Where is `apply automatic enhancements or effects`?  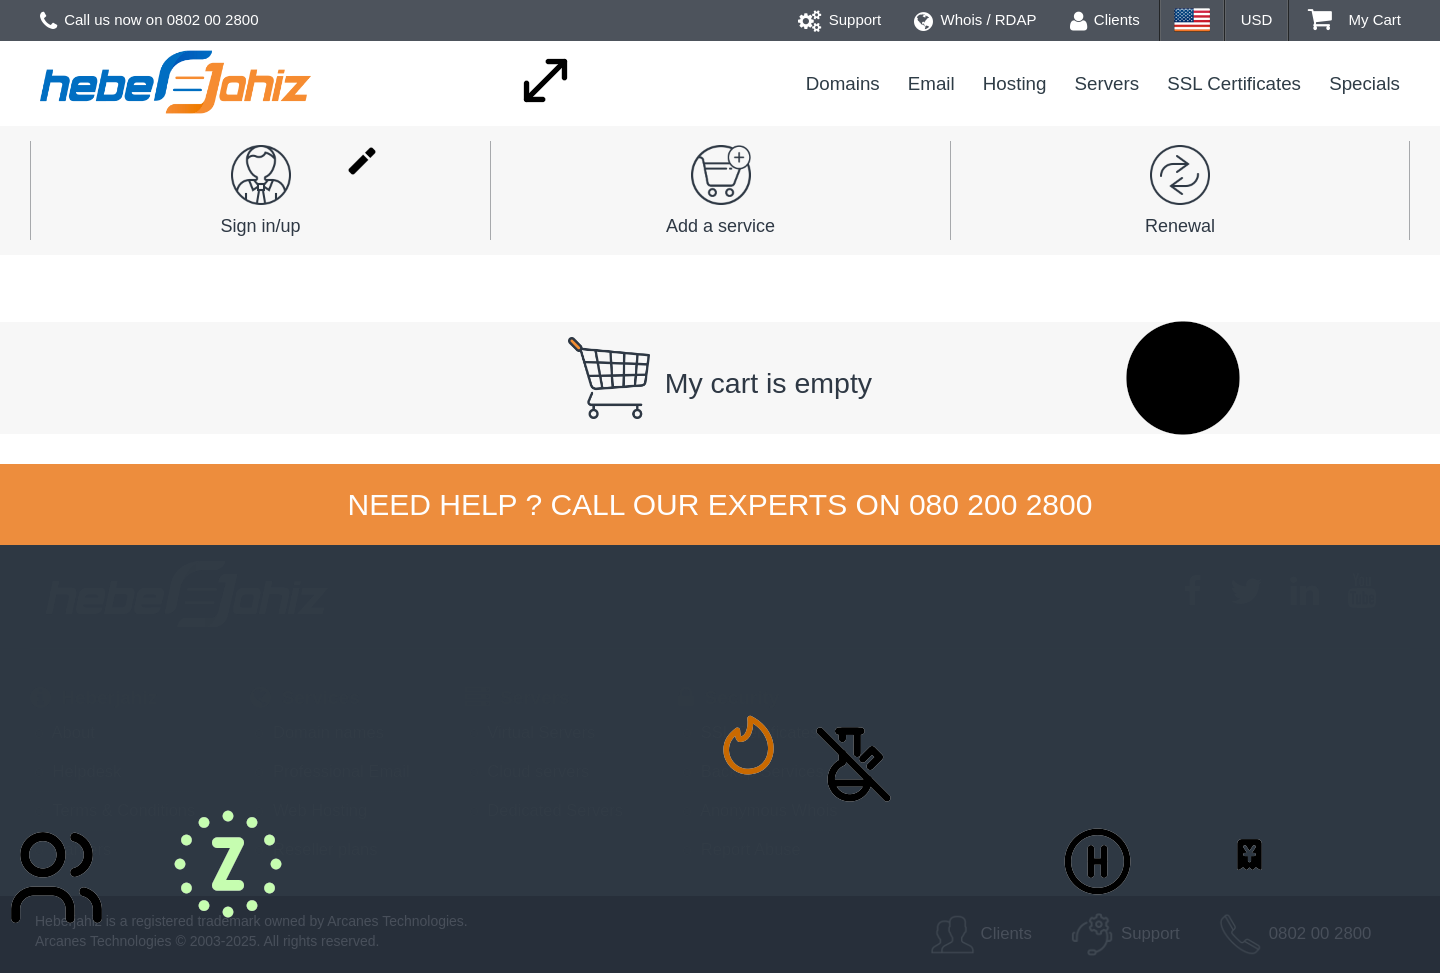 apply automatic enhancements or effects is located at coordinates (362, 161).